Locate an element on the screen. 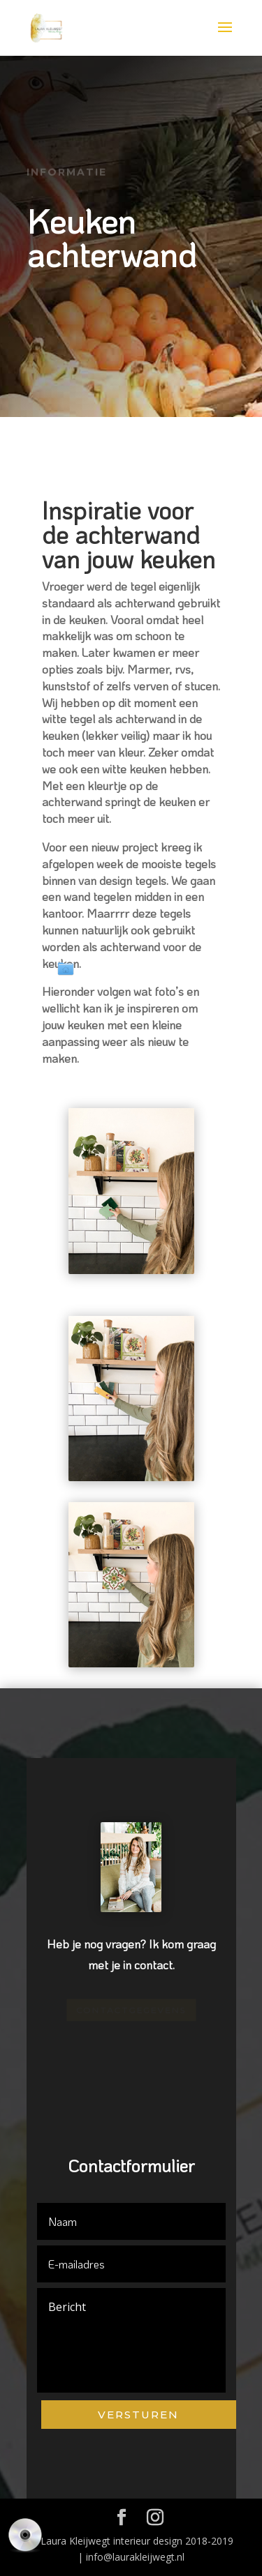 This screenshot has width=262, height=2576. open your home folder is located at coordinates (66, 969).